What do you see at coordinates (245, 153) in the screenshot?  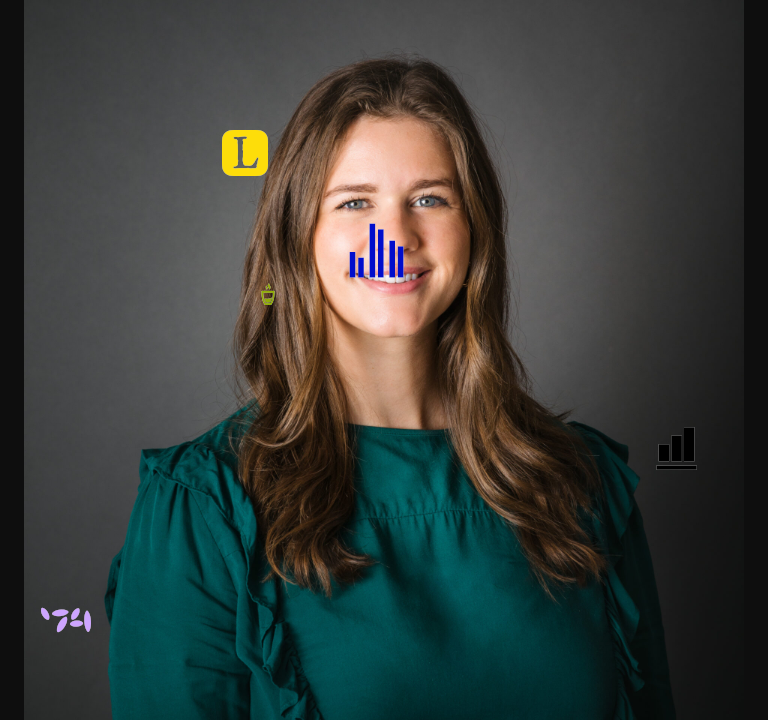 I see `open LibraryThing app` at bounding box center [245, 153].